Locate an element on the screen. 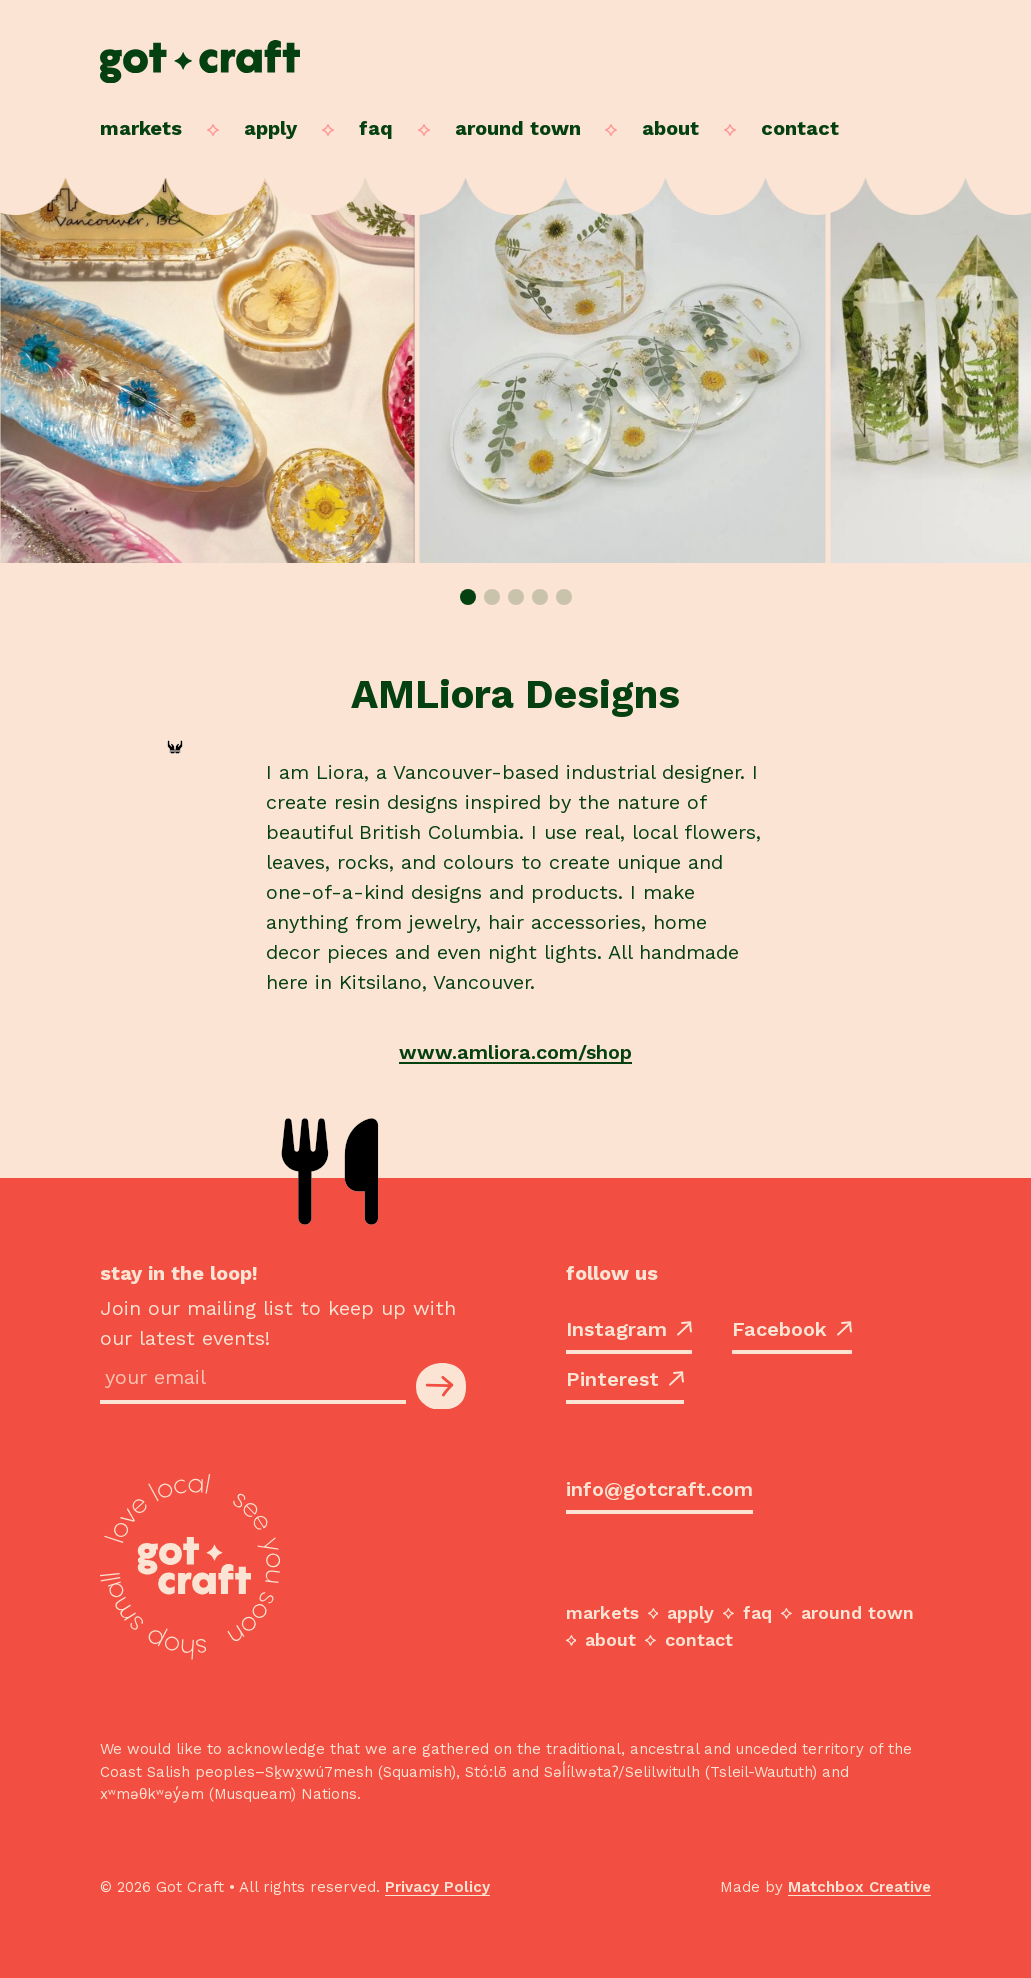  indicates restricted or bound user permissions is located at coordinates (175, 747).